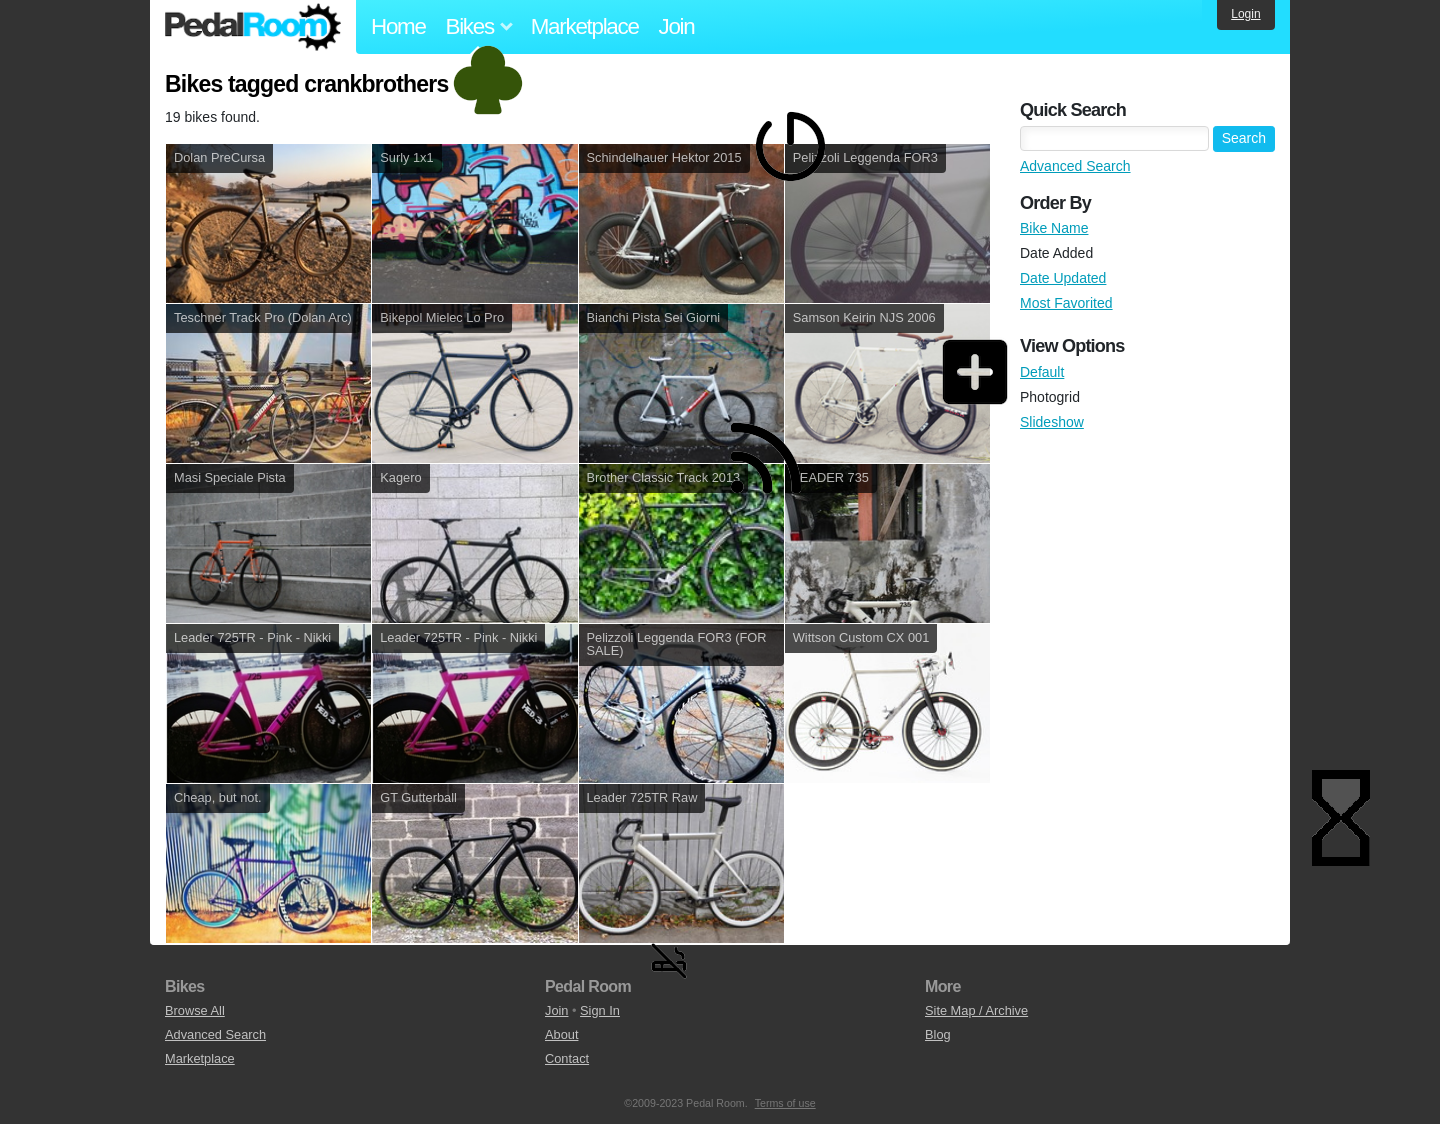 Image resolution: width=1440 pixels, height=1124 pixels. I want to click on indicates time remaining or process starting, so click(1341, 818).